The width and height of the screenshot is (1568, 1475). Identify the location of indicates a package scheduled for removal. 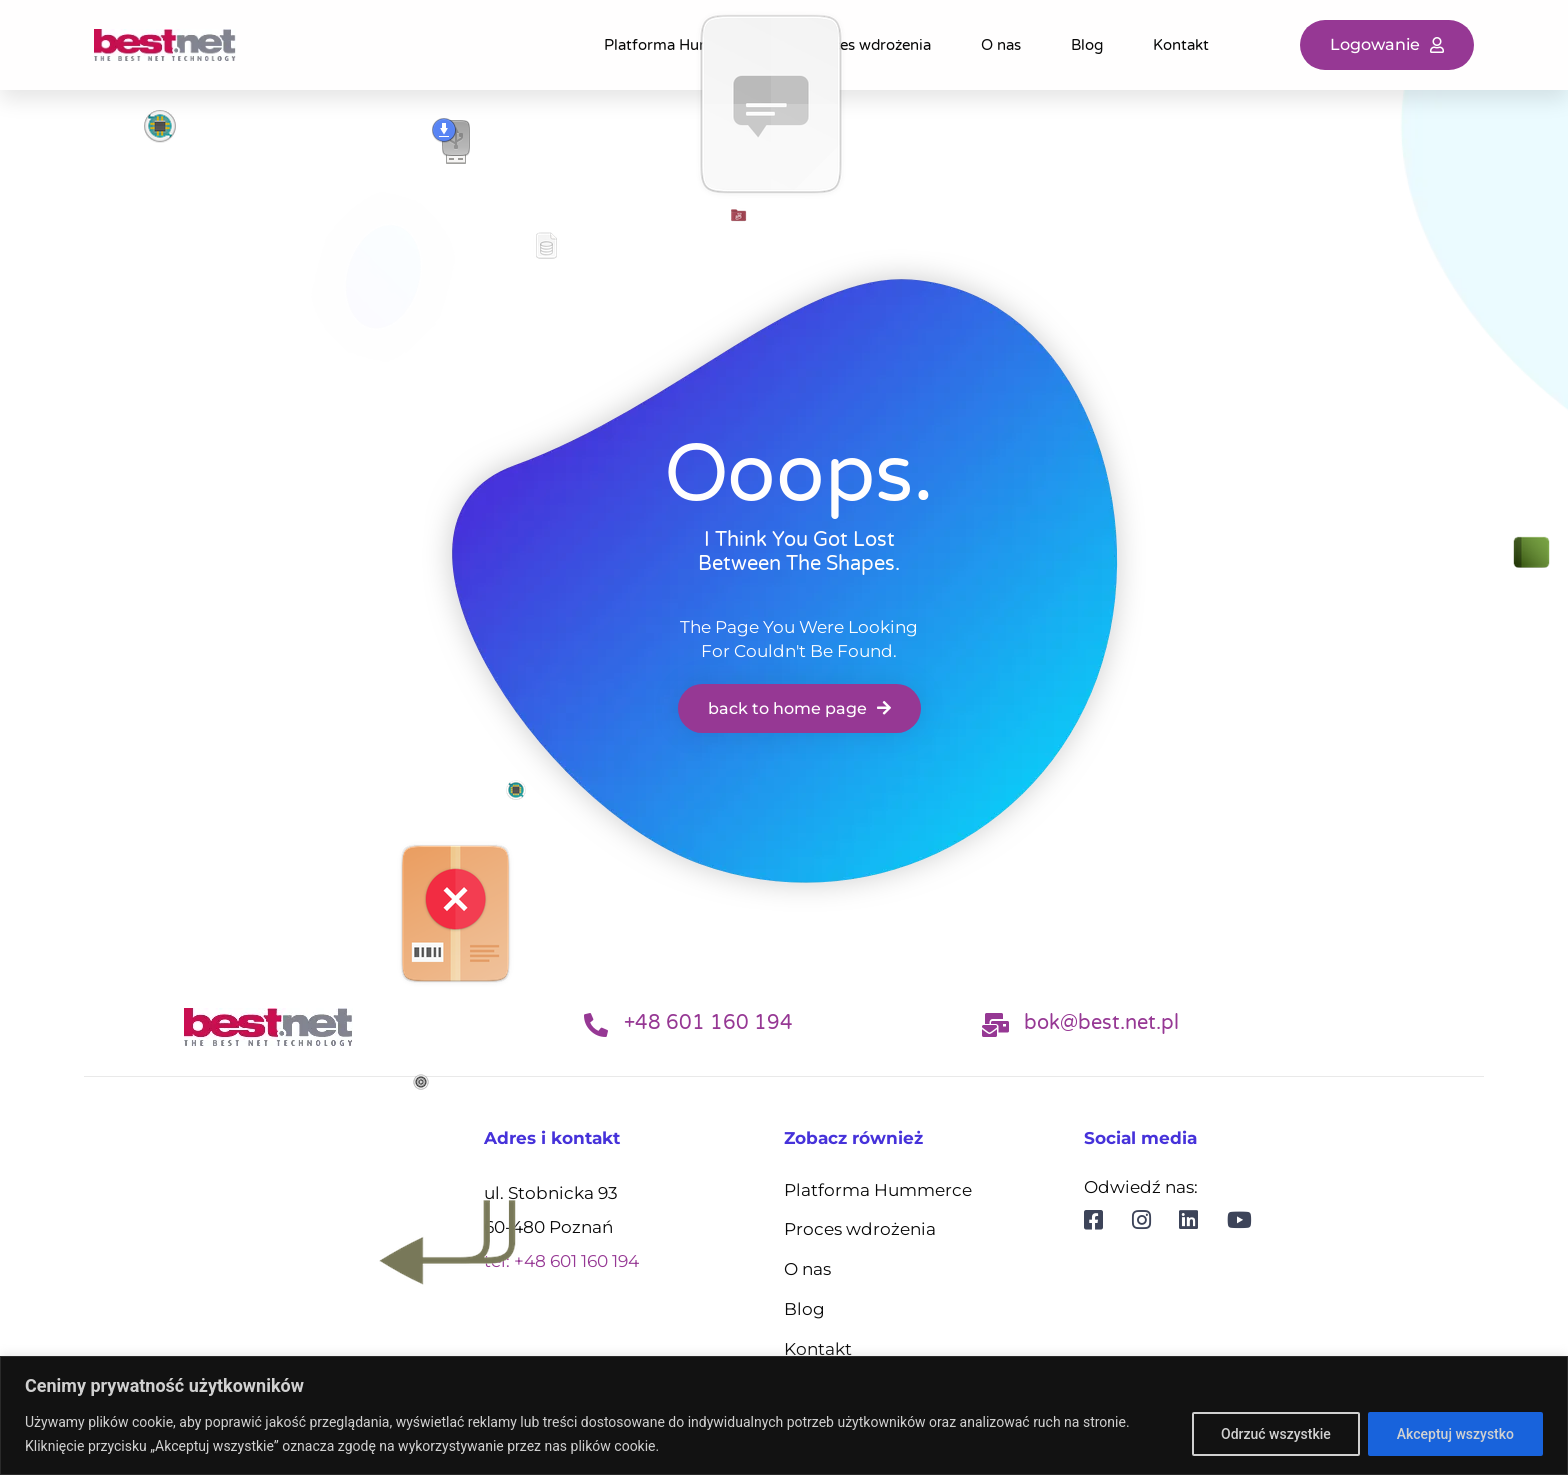
(455, 913).